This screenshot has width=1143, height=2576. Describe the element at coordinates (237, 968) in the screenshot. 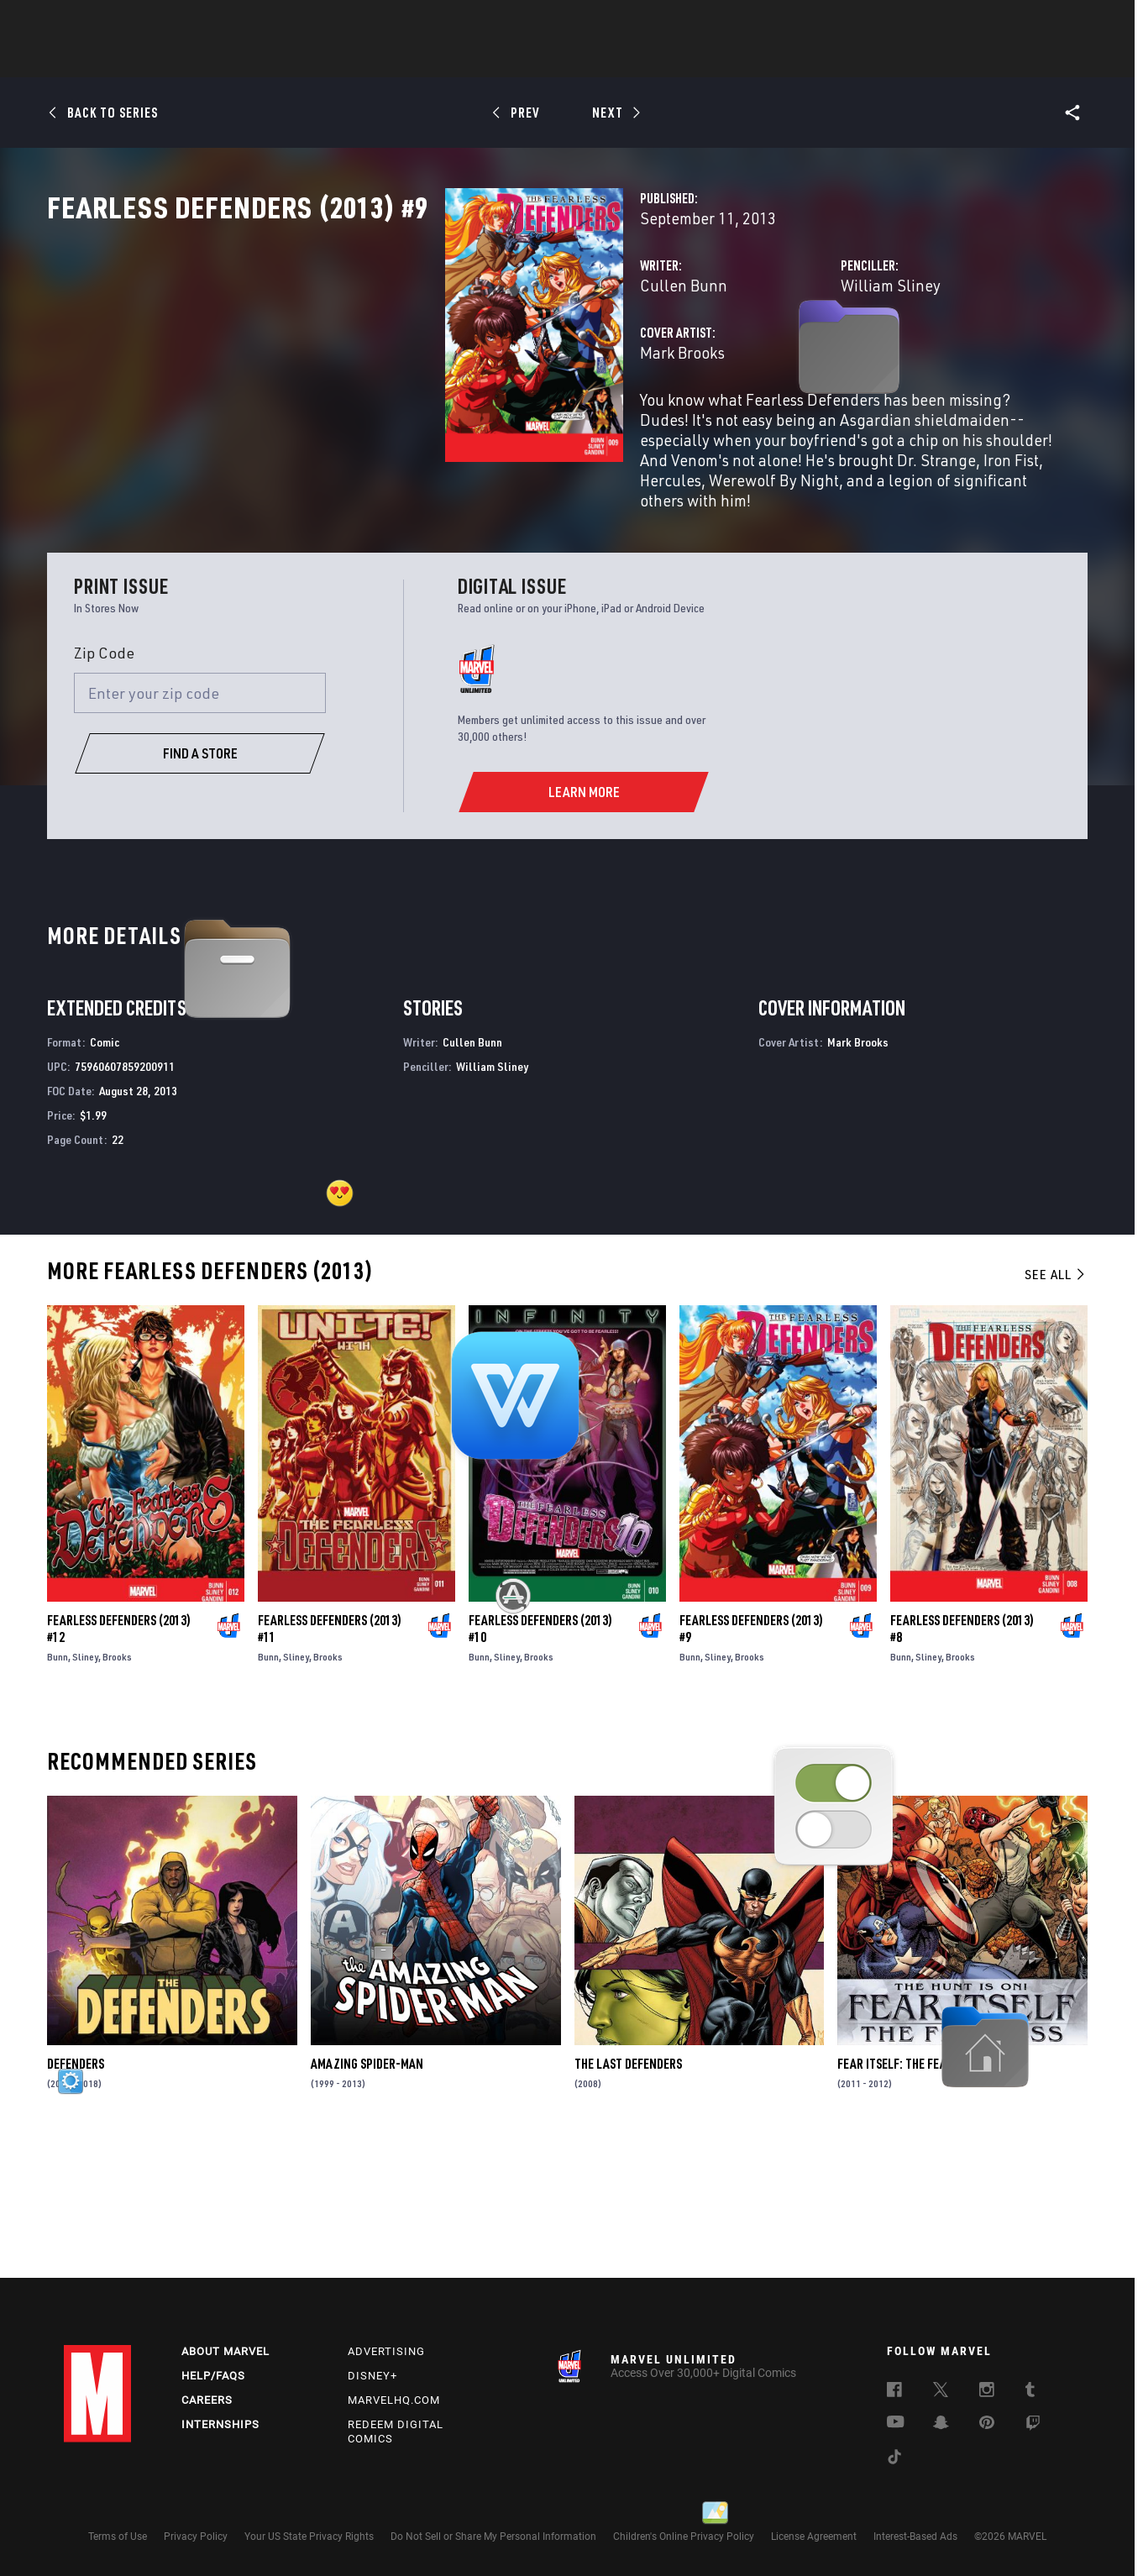

I see `open the file manager application` at that location.